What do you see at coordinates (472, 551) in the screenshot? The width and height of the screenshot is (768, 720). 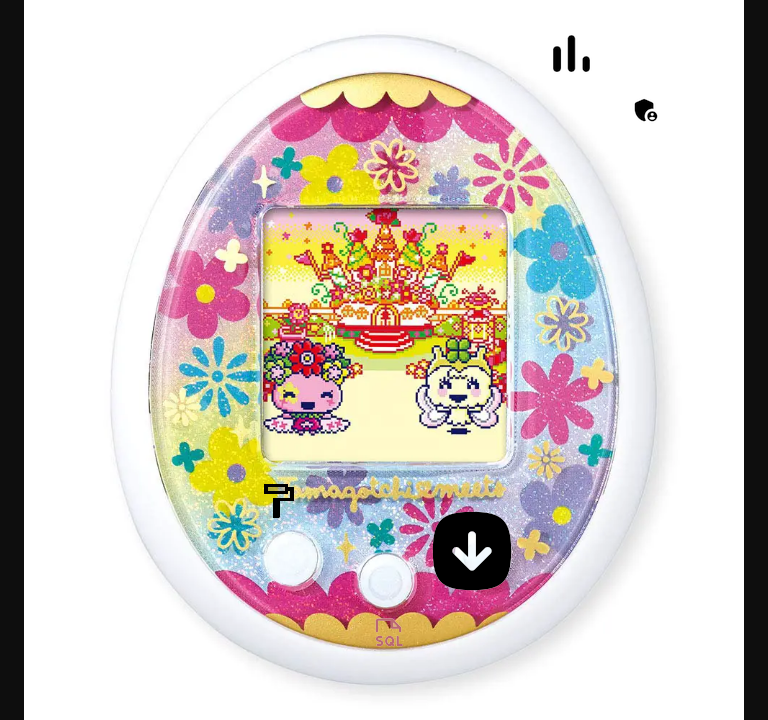 I see `download file or content` at bounding box center [472, 551].